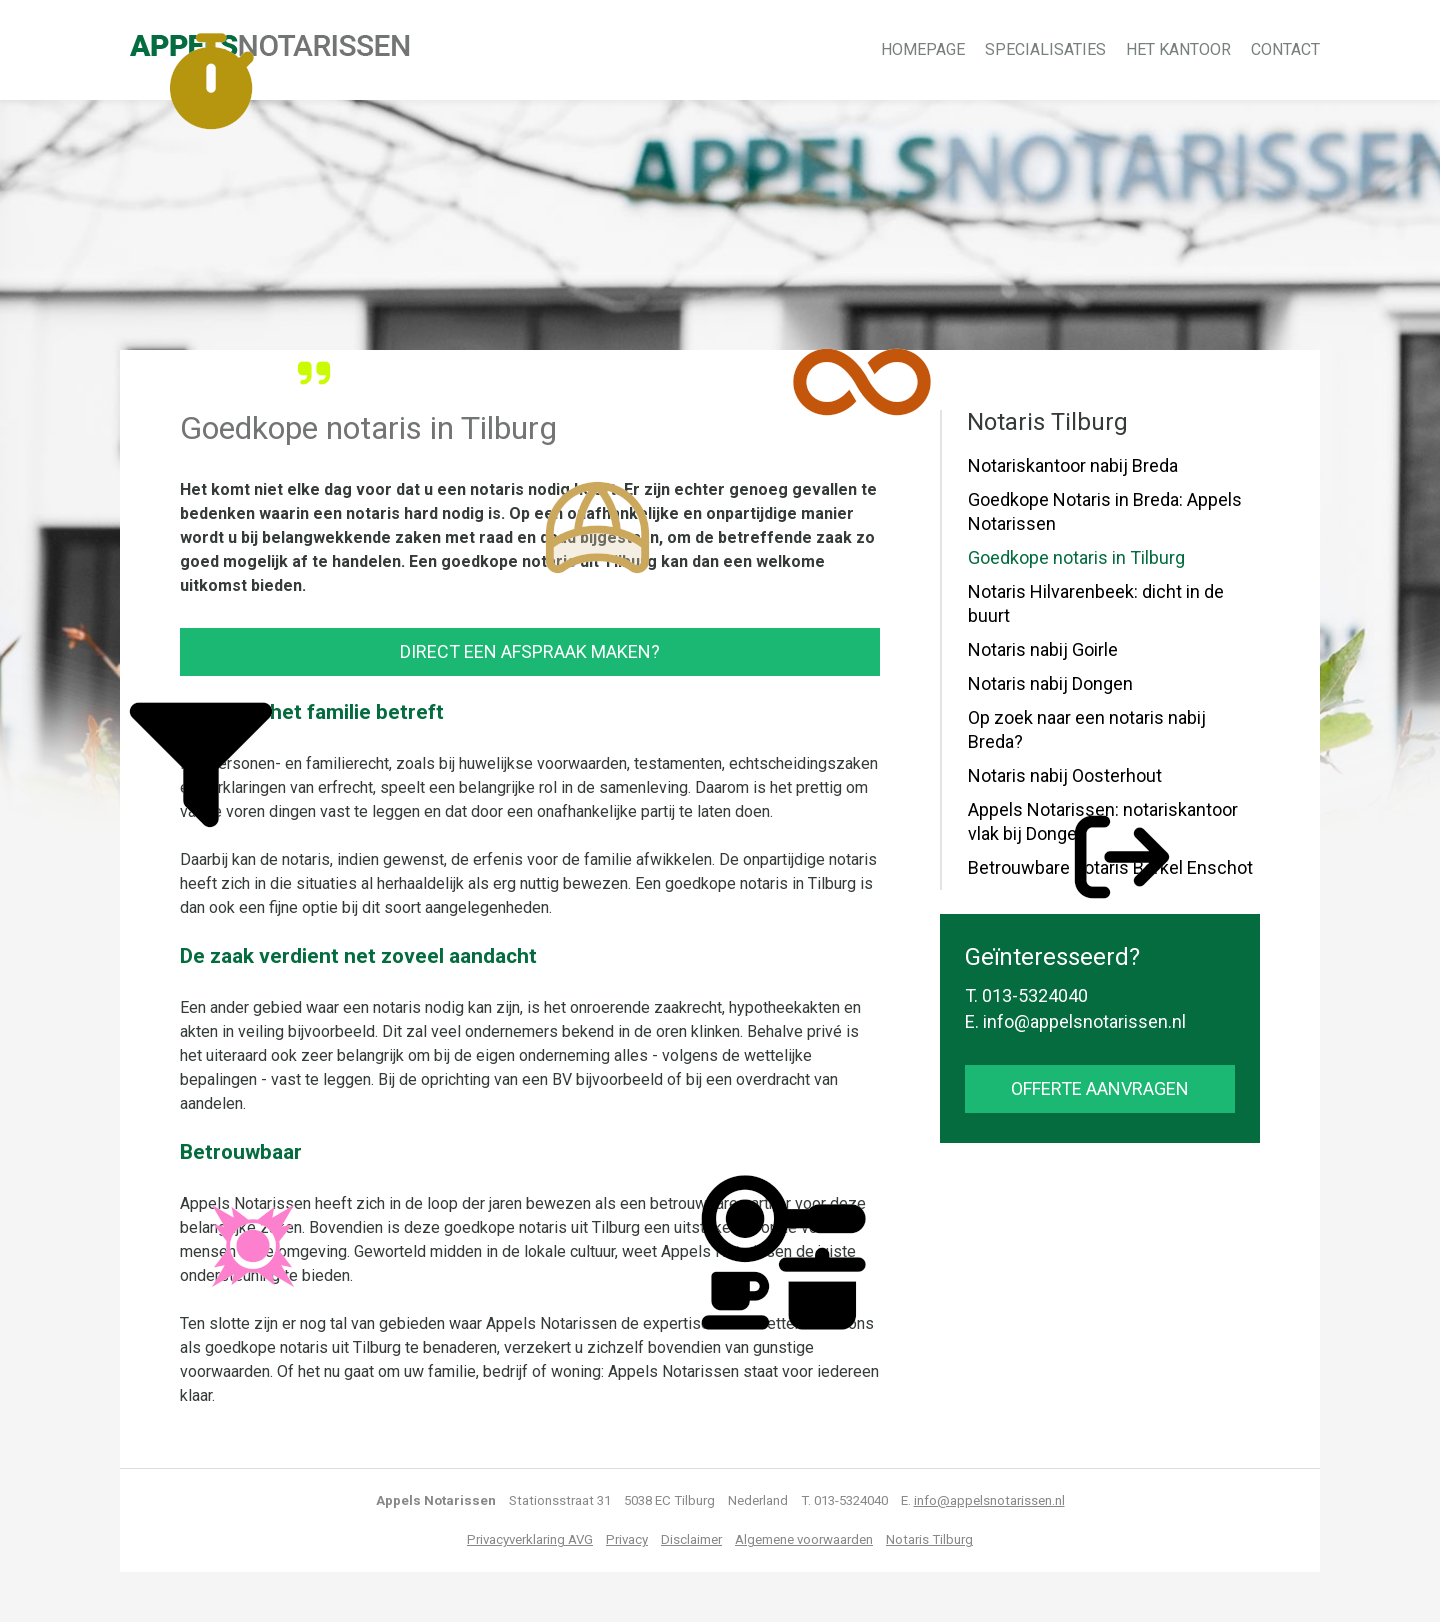 Image resolution: width=1440 pixels, height=1622 pixels. Describe the element at coordinates (597, 533) in the screenshot. I see `browse hats or headwear options` at that location.